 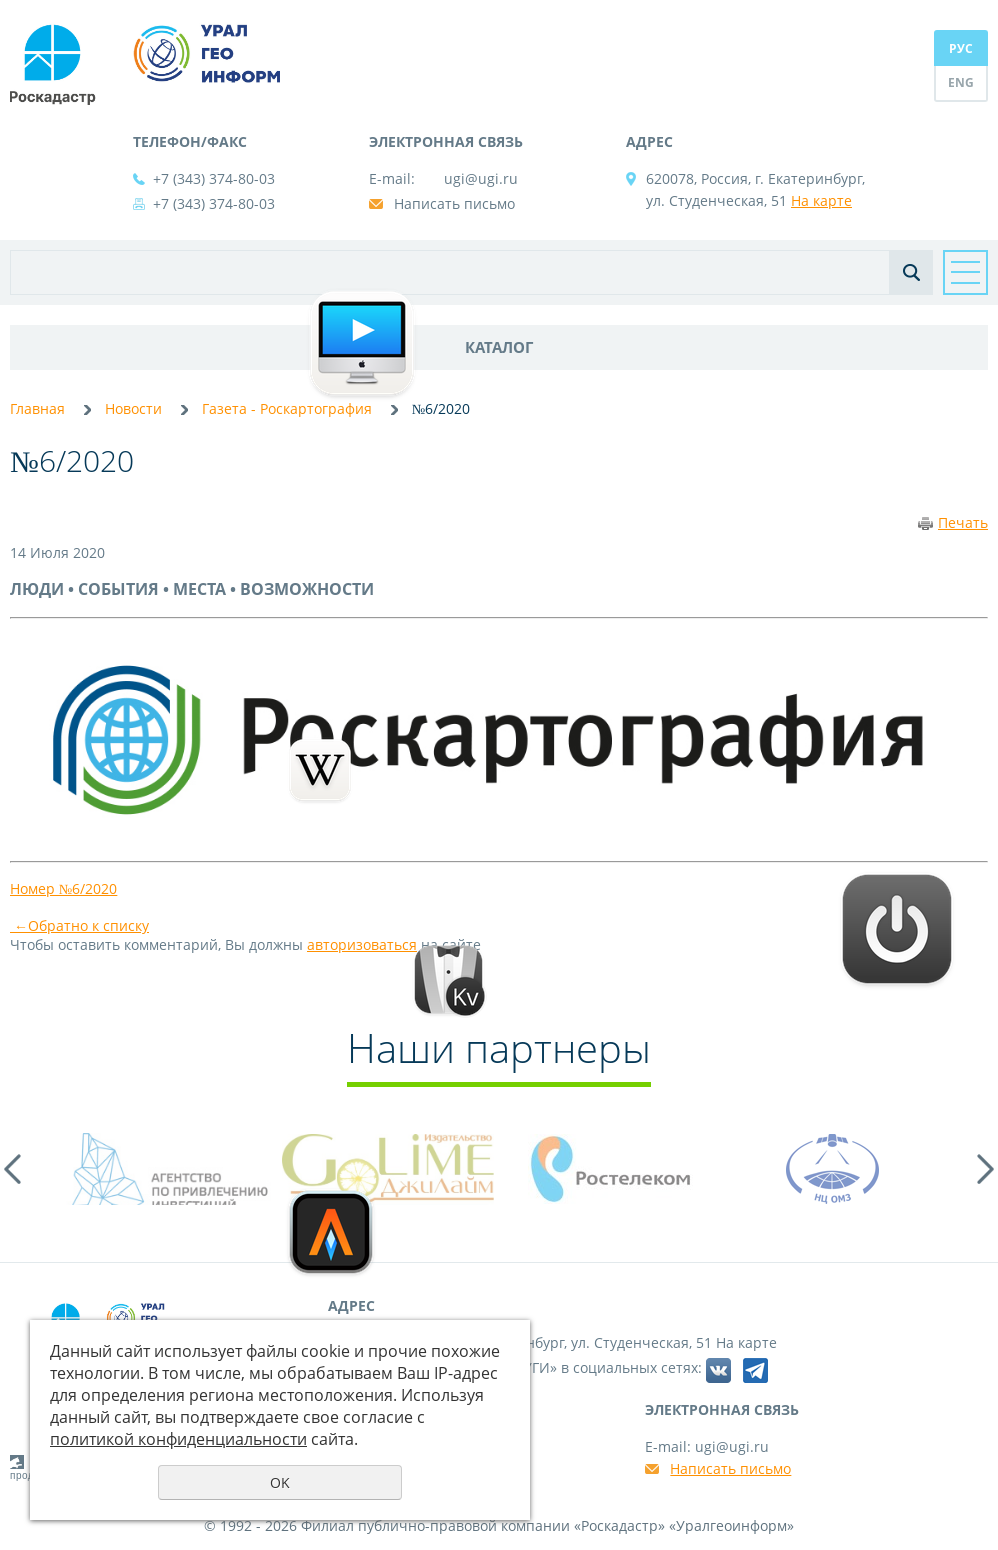 What do you see at coordinates (331, 1232) in the screenshot?
I see `launch alacritty terminal emulator` at bounding box center [331, 1232].